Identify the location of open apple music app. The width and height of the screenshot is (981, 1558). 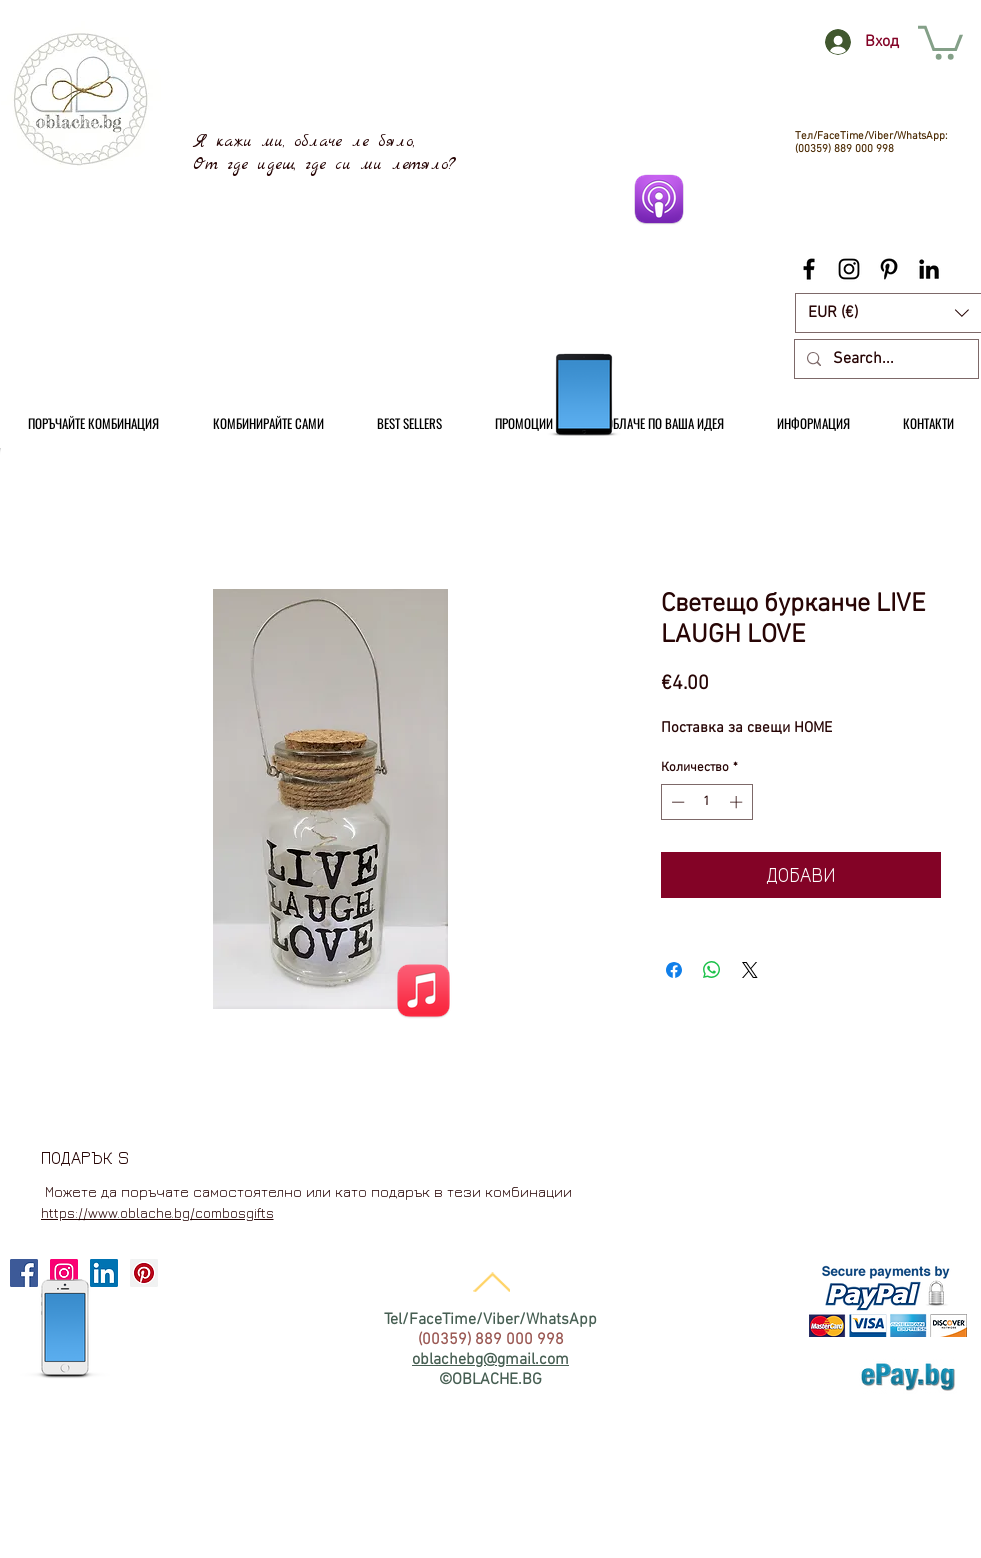
(423, 990).